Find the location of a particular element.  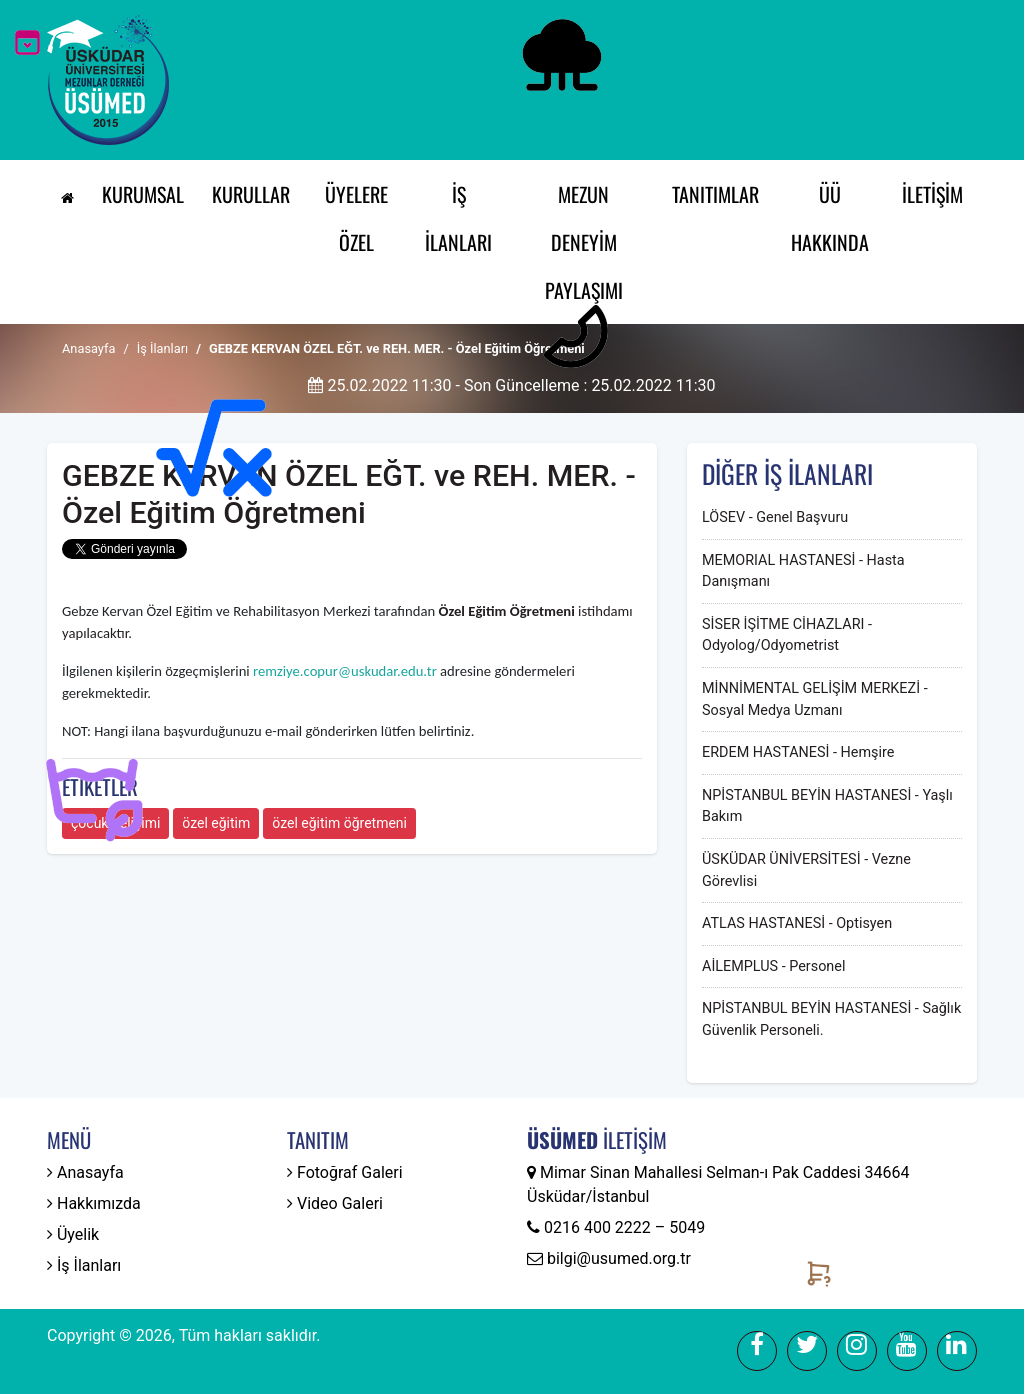

access calculator or math functions is located at coordinates (217, 448).